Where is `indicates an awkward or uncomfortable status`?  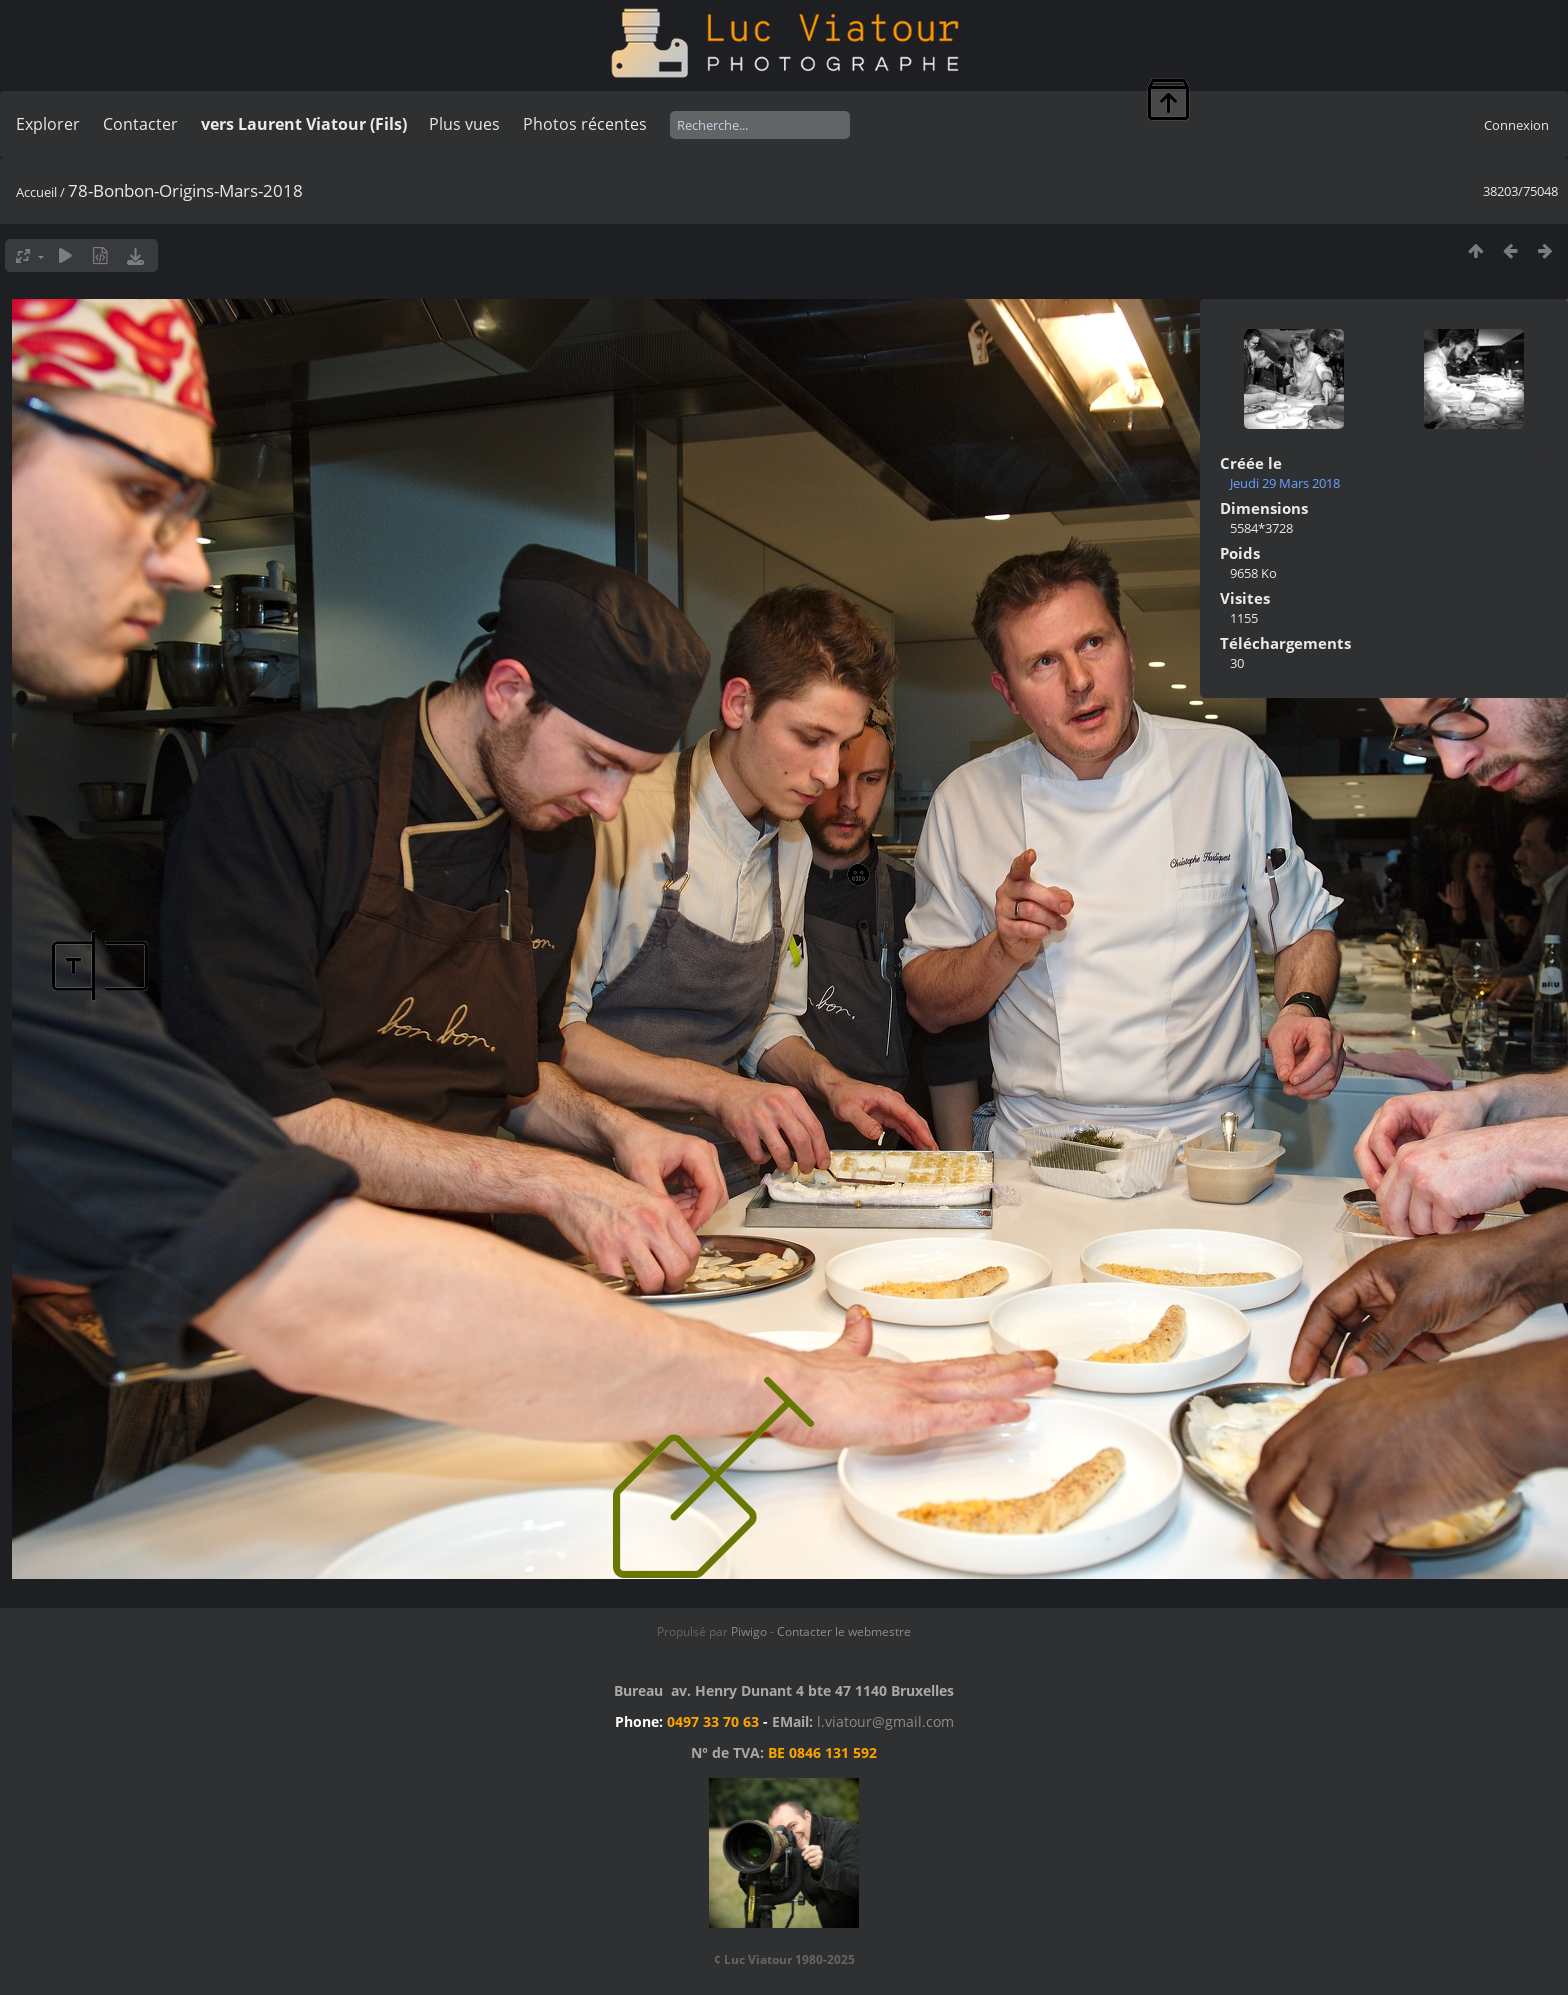 indicates an awkward or uncomfortable status is located at coordinates (858, 874).